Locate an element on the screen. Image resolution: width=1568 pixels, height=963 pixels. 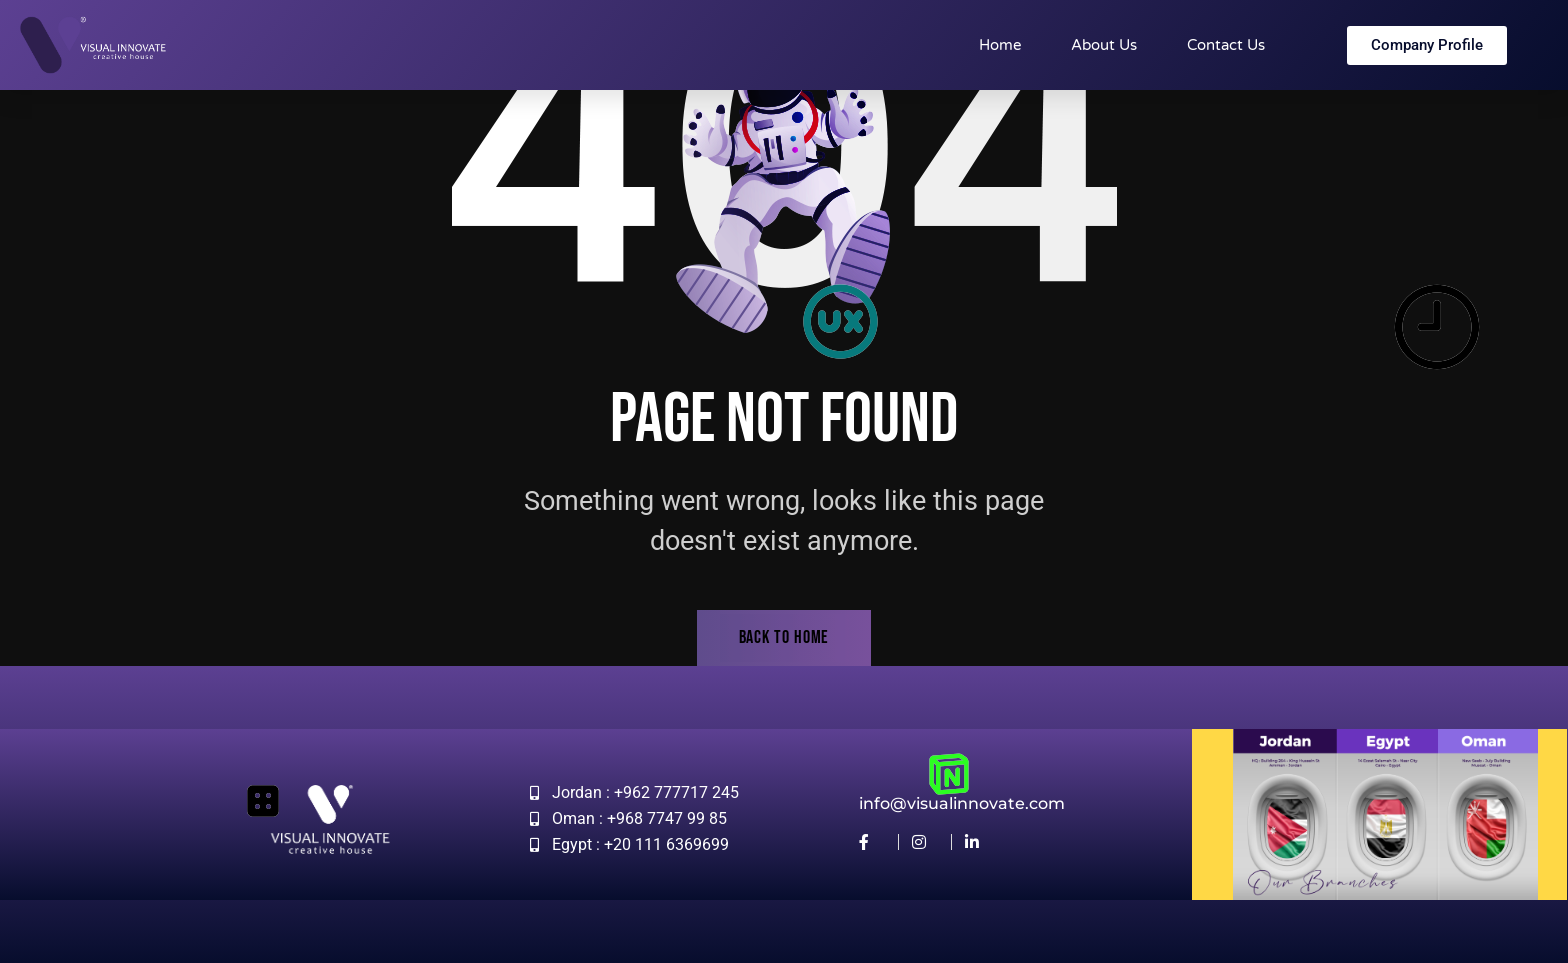
open Notion app is located at coordinates (949, 773).